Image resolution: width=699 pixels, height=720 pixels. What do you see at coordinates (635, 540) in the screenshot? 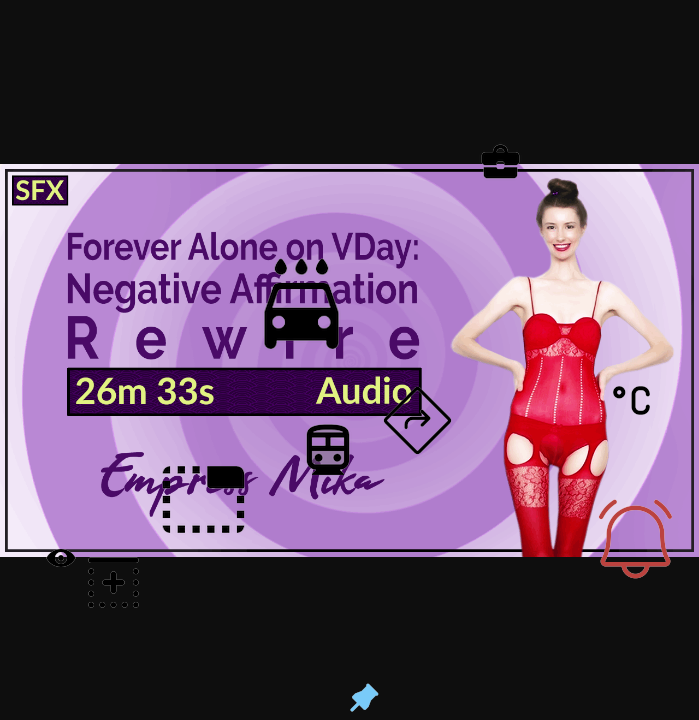
I see `indicates new notifications or alerts` at bounding box center [635, 540].